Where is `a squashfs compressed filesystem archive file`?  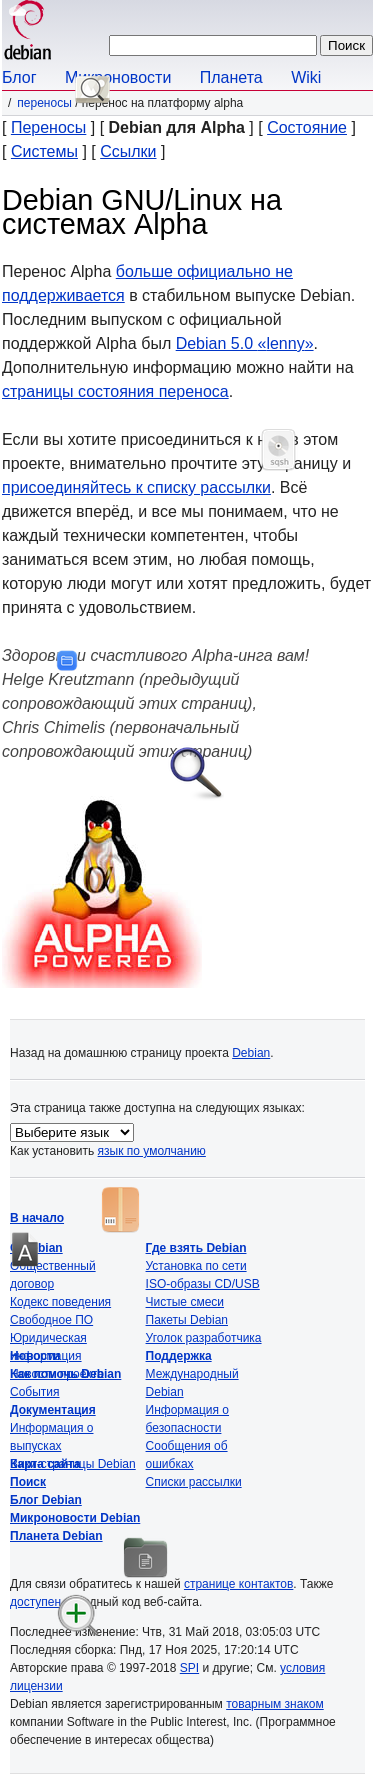
a squashfs compressed filesystem archive file is located at coordinates (278, 449).